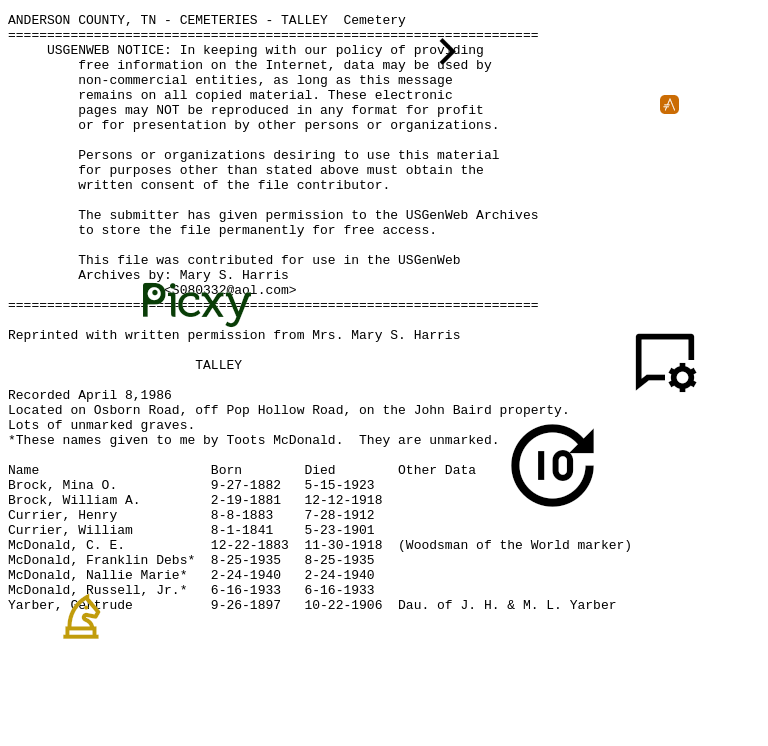  I want to click on open the Picxy stock photography platform, so click(197, 305).